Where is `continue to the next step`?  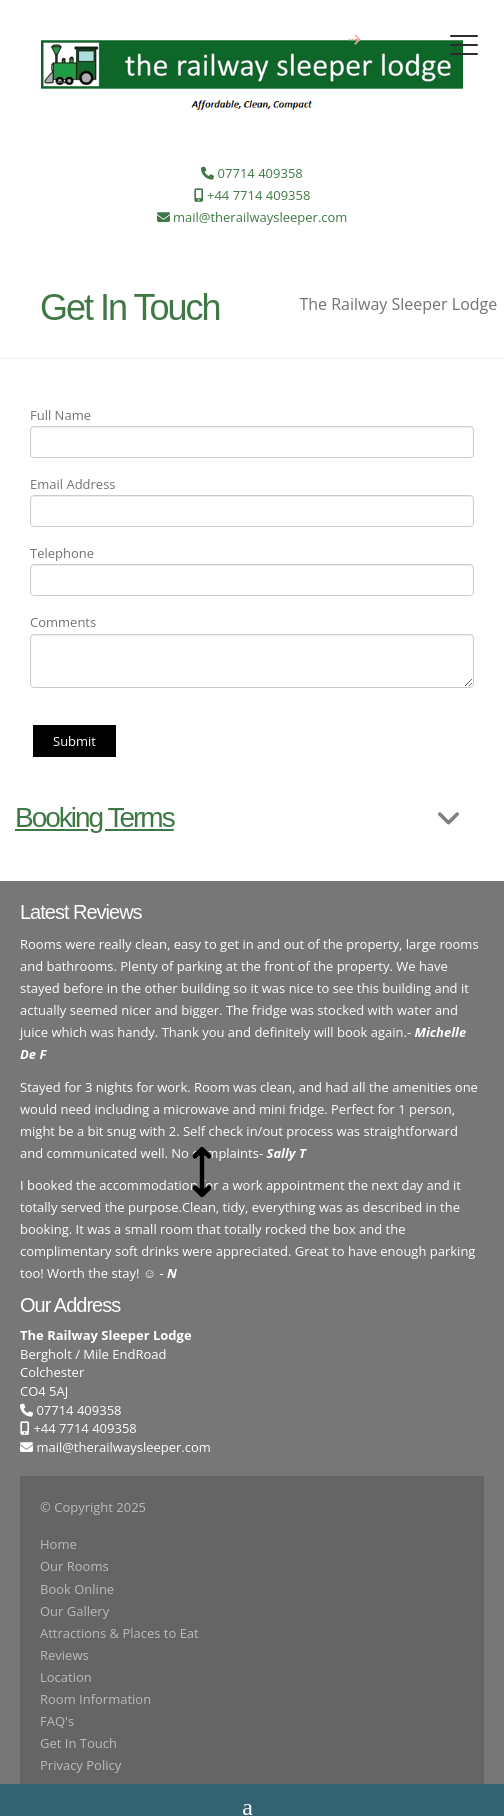
continue to the next step is located at coordinates (354, 39).